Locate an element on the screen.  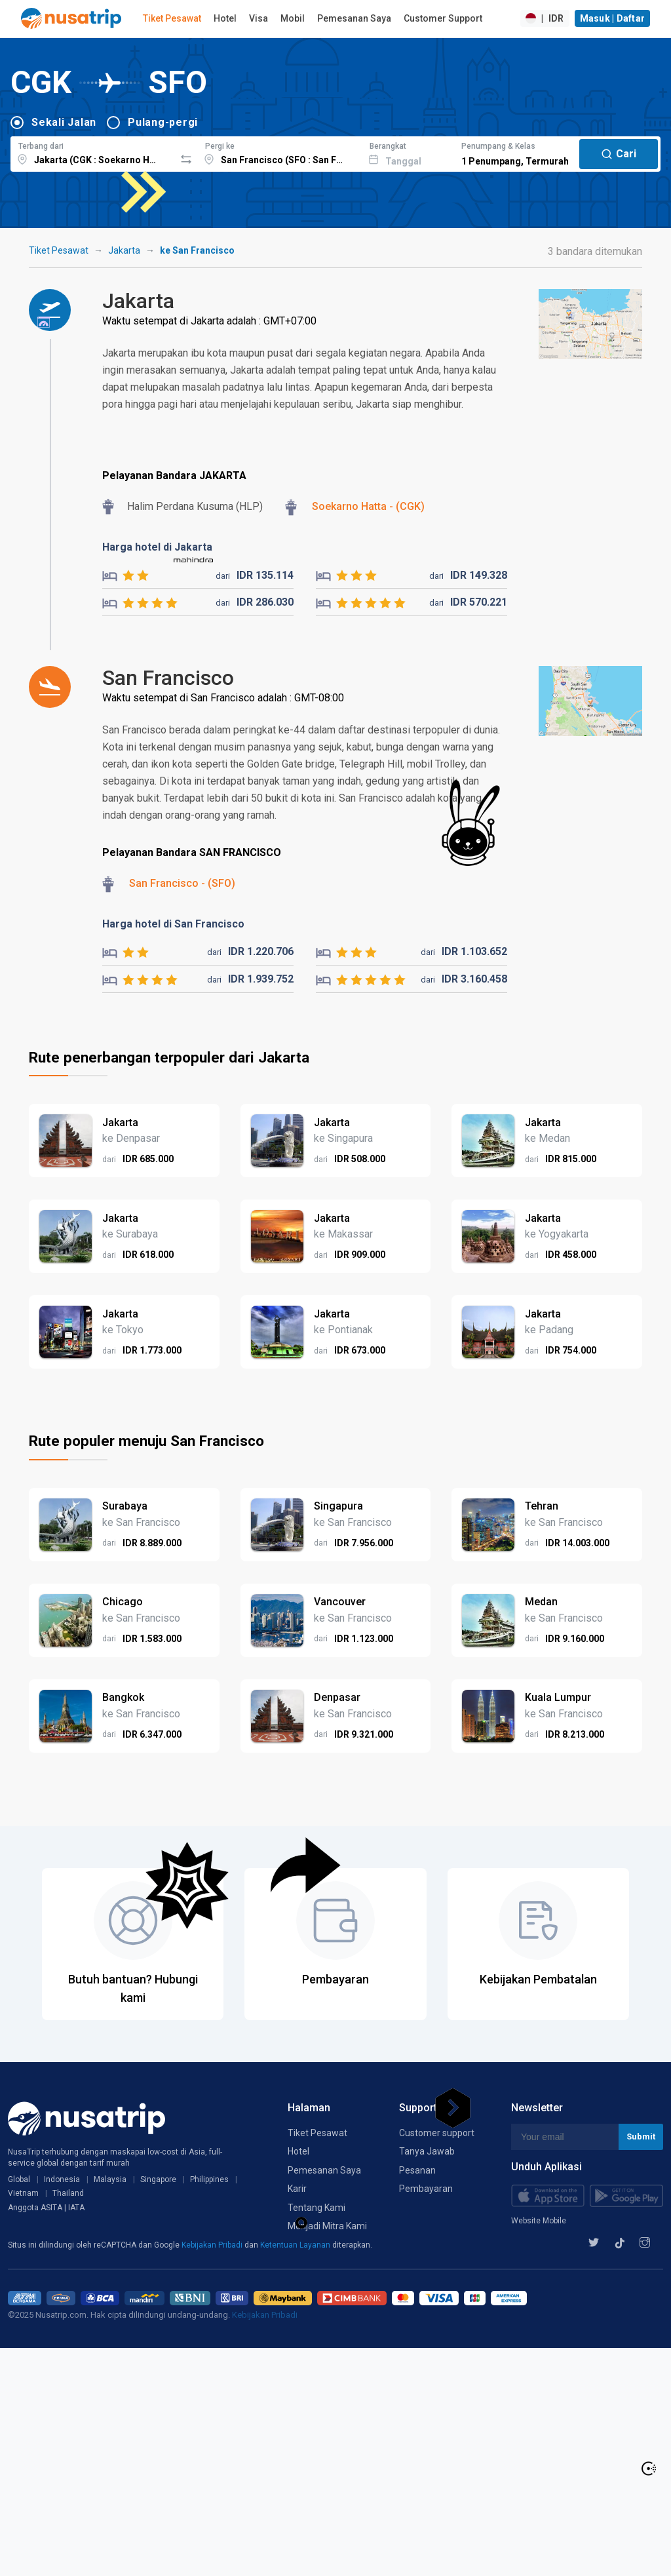
share content to another app or person is located at coordinates (302, 1869).